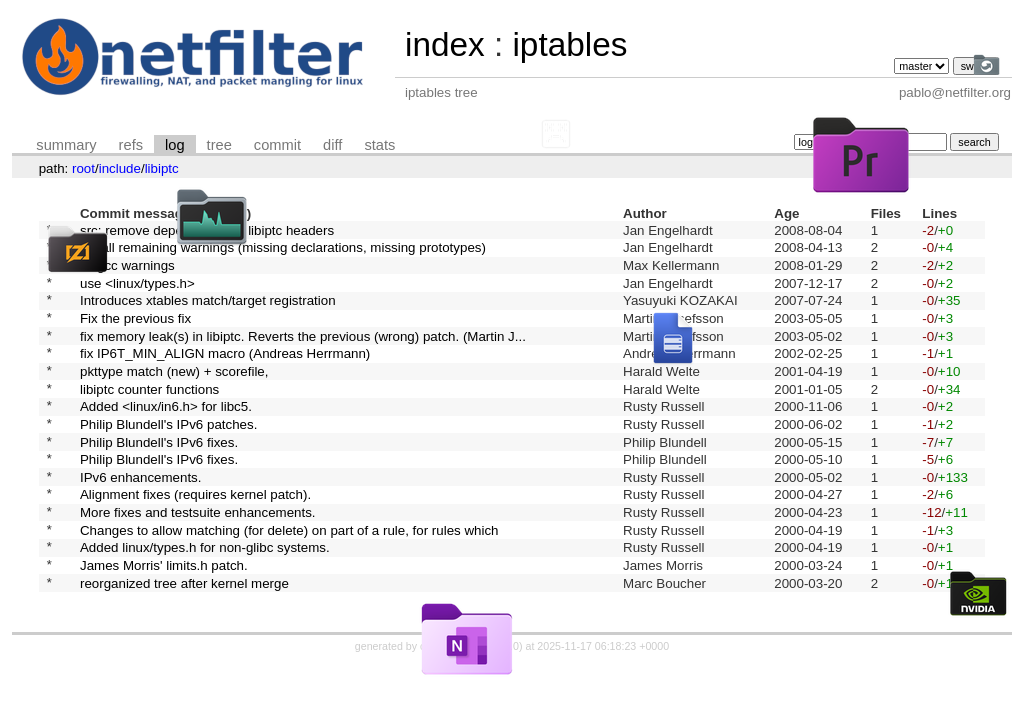 The height and width of the screenshot is (727, 1024). Describe the element at coordinates (860, 157) in the screenshot. I see `open folder containing adobe premiere project files` at that location.